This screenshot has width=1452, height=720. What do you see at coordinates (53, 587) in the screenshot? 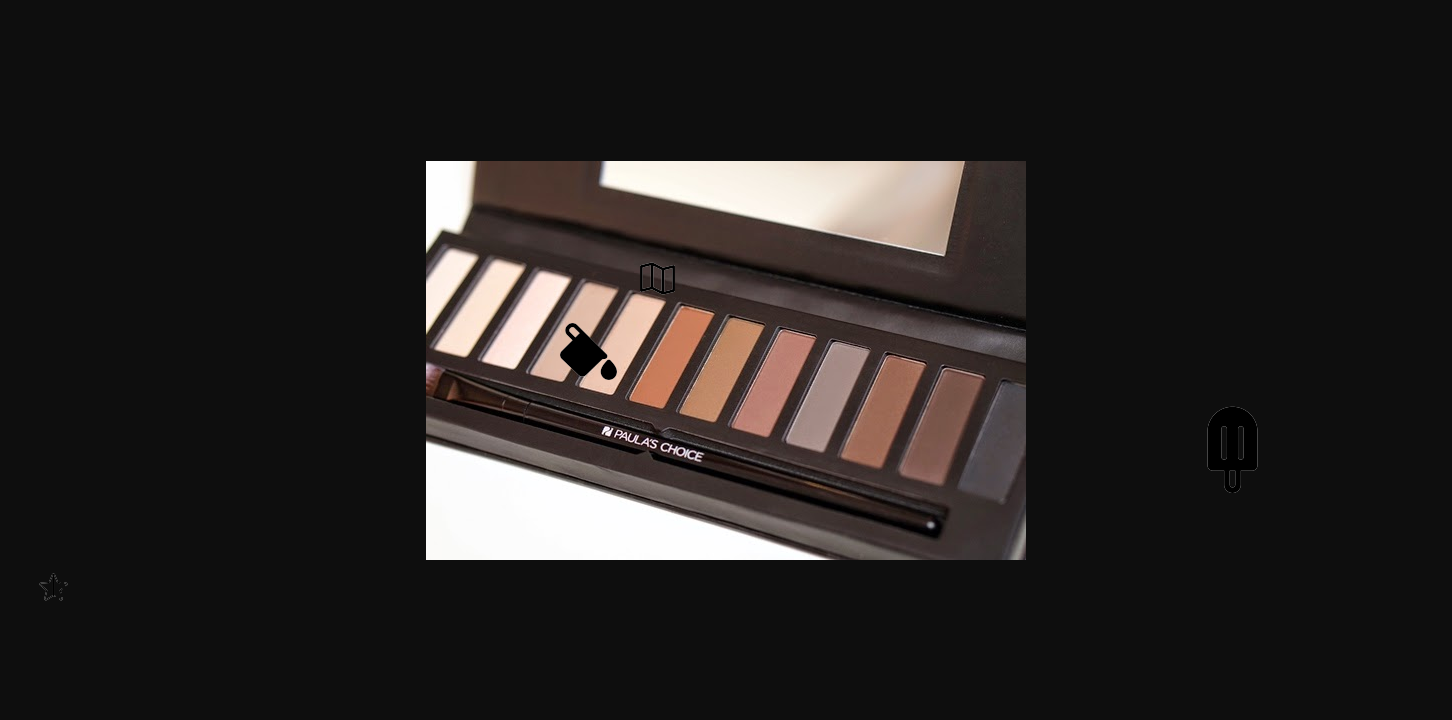
I see `indicates a partial or half-star rating` at bounding box center [53, 587].